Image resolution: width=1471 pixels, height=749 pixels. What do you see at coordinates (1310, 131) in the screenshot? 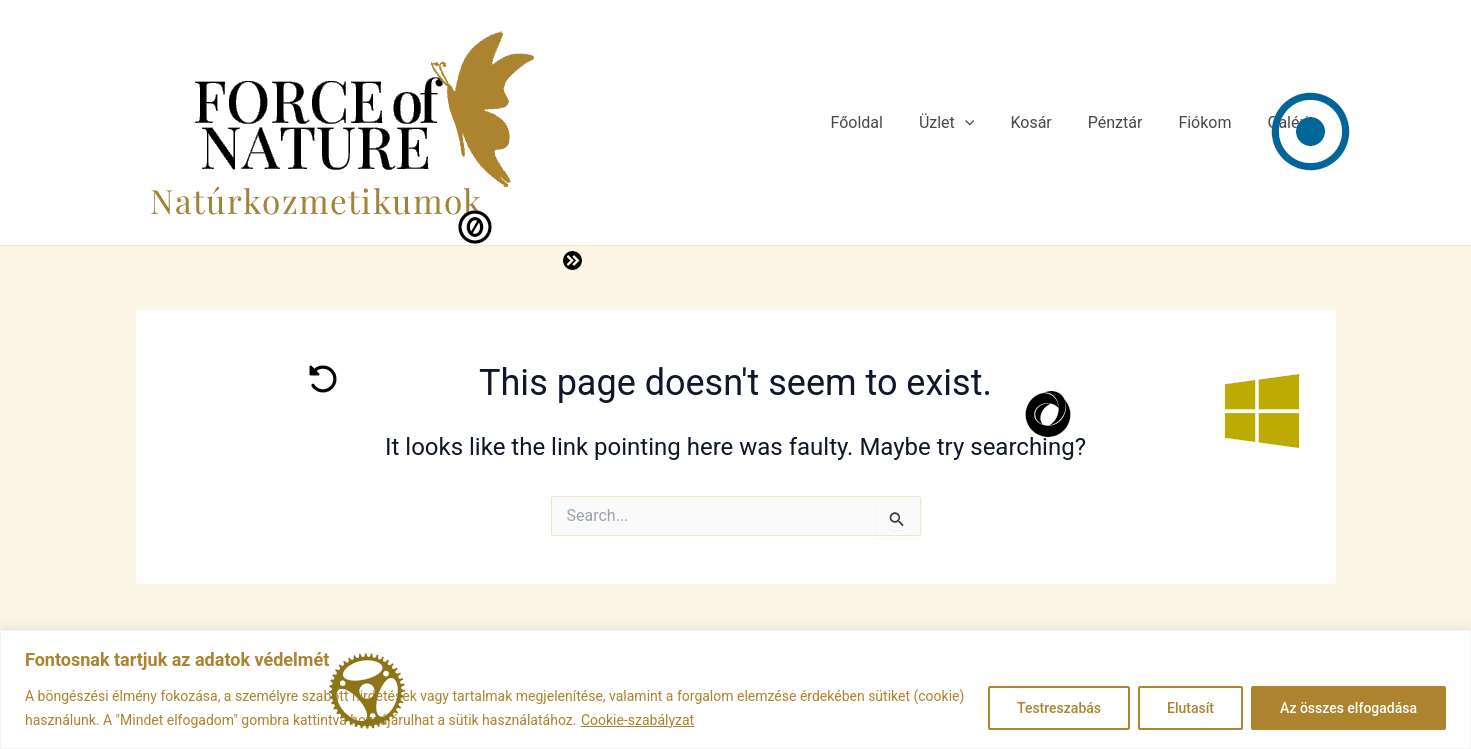
I see `select this option (radio button)` at bounding box center [1310, 131].